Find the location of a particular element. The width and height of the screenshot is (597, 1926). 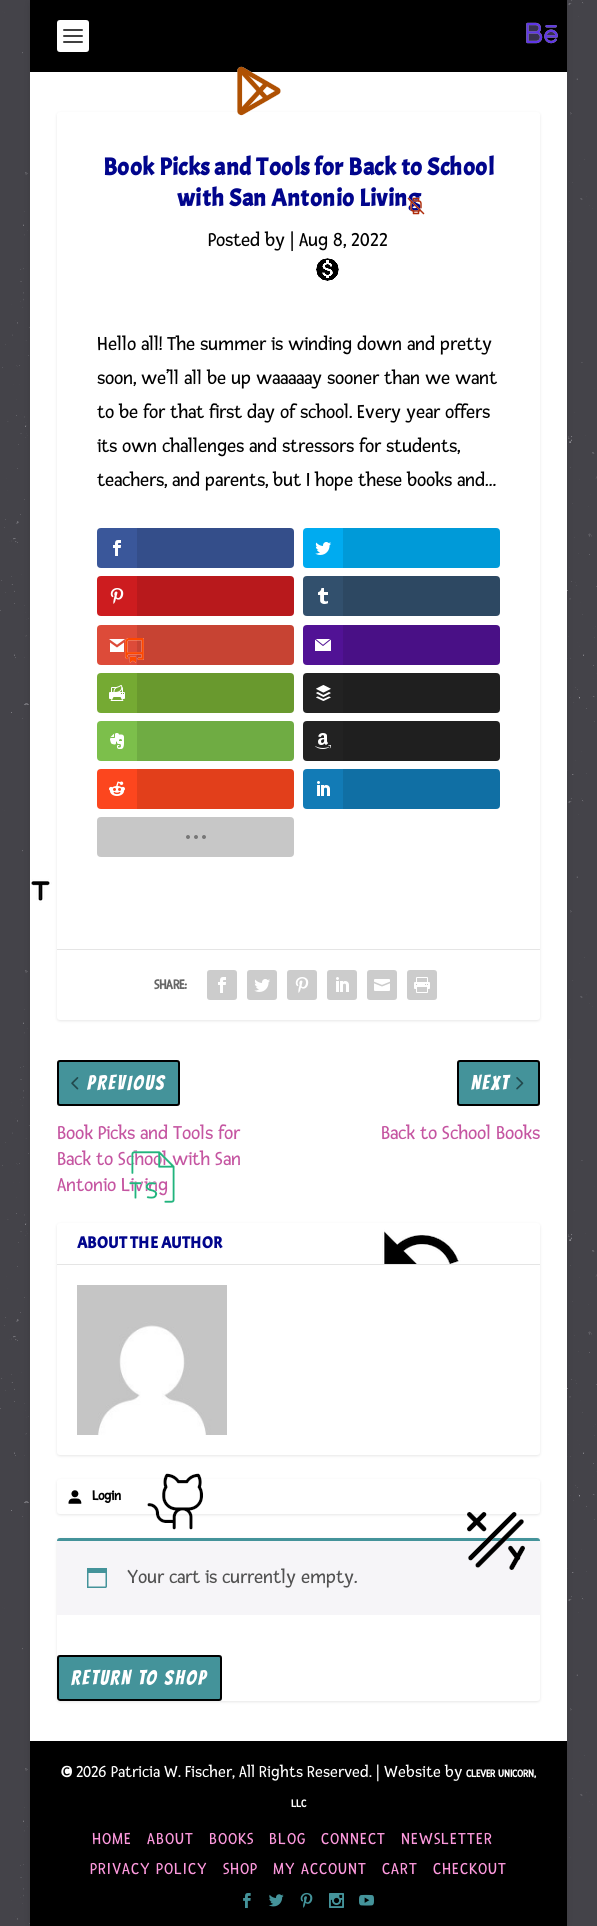

add or edit a title is located at coordinates (40, 891).